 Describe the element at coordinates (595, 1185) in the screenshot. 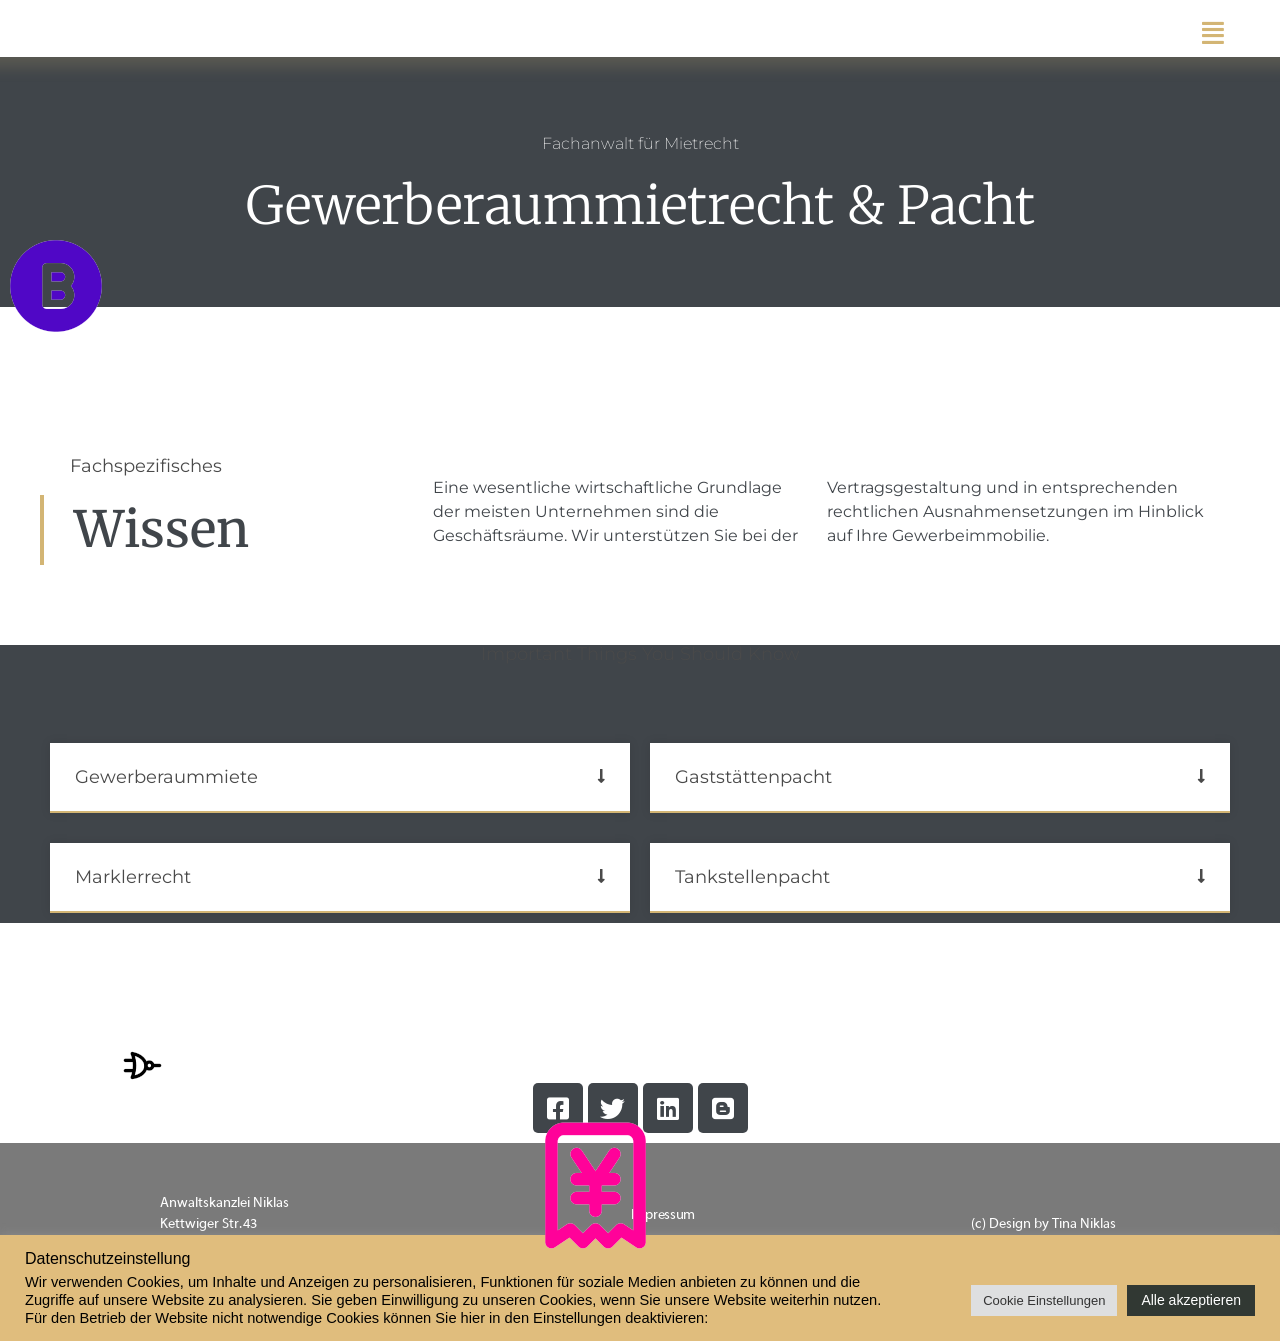

I see `view yen transaction receipt` at that location.